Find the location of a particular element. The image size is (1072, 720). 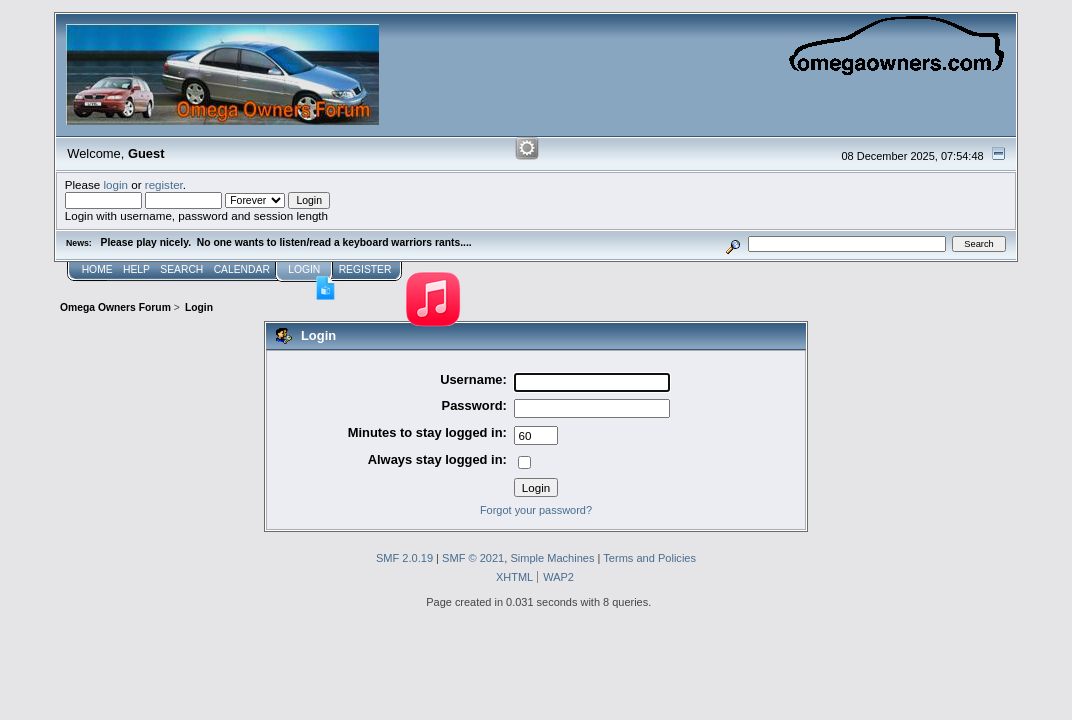

a DGN file (MicroStation CAD drawing) is located at coordinates (325, 288).